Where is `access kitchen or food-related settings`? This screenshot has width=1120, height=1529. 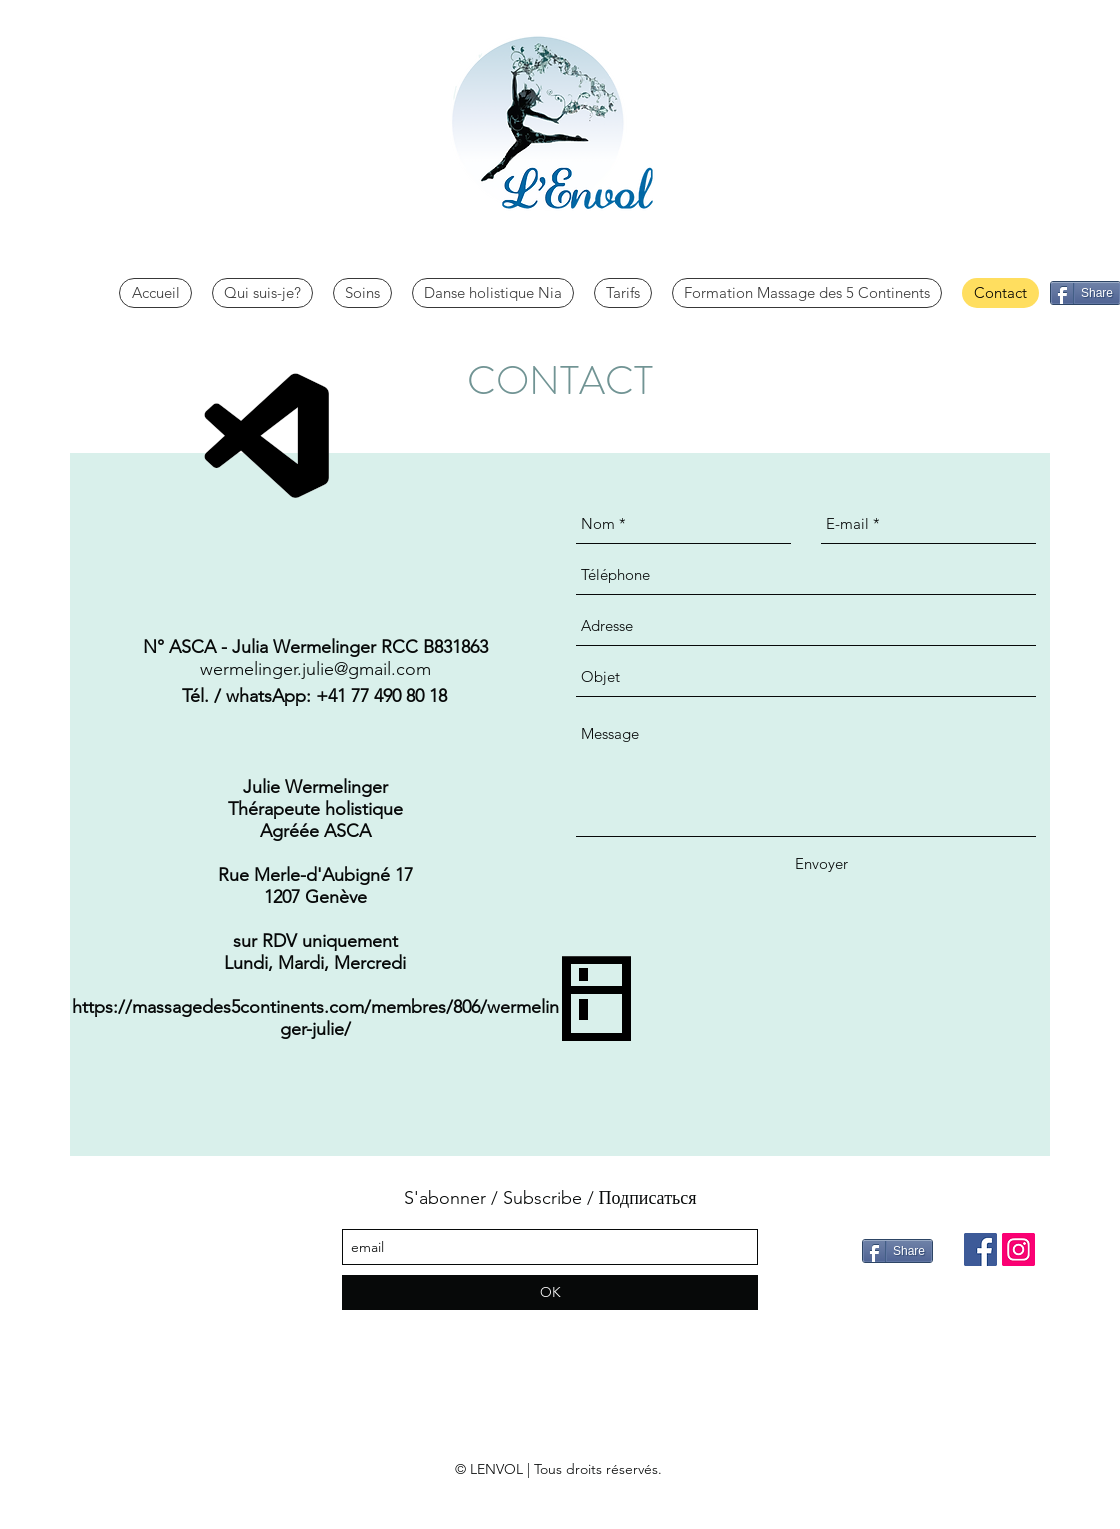
access kitchen or food-related settings is located at coordinates (596, 998).